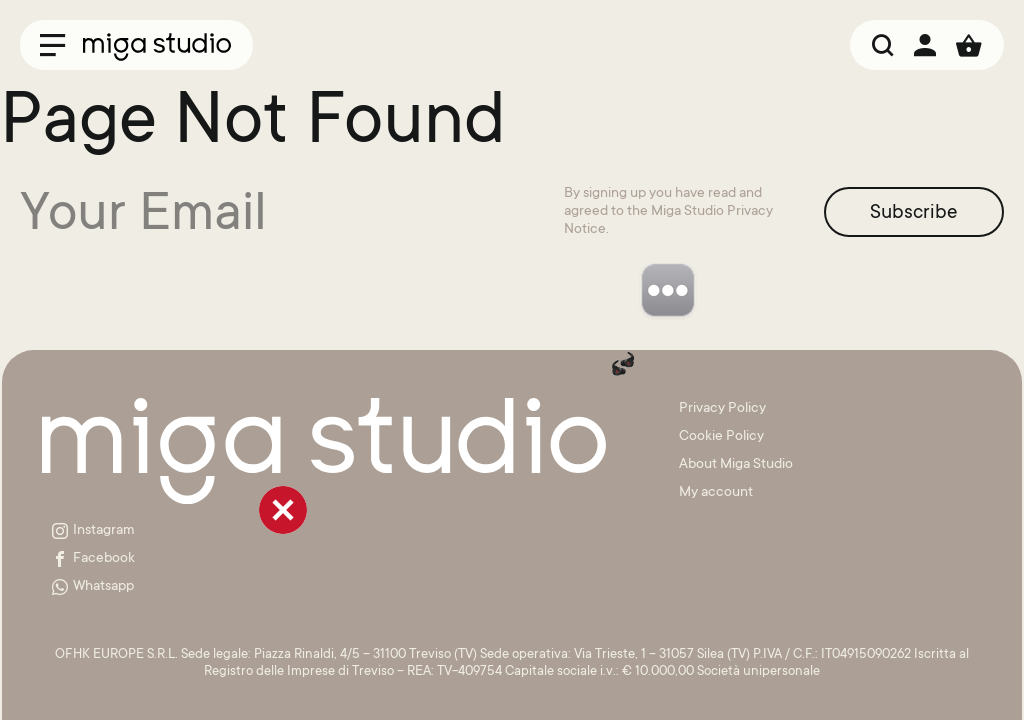 The image size is (1024, 720). What do you see at coordinates (623, 364) in the screenshot?
I see `connect beats fit pro earbuds via bluetooth` at bounding box center [623, 364].